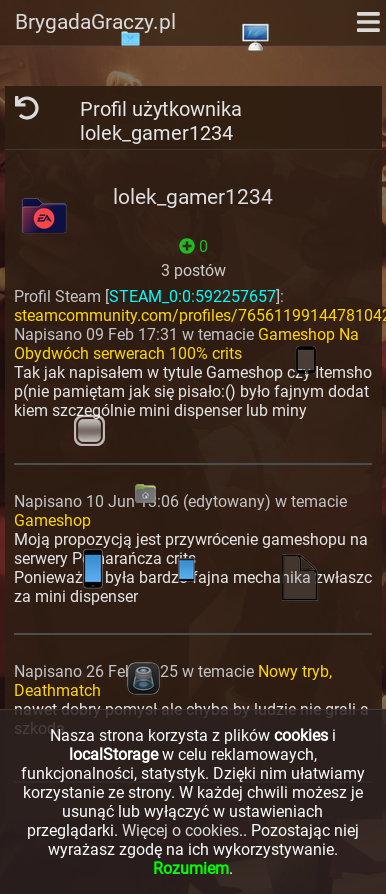 This screenshot has width=386, height=894. I want to click on generic file in sidebar navigation, so click(299, 577).